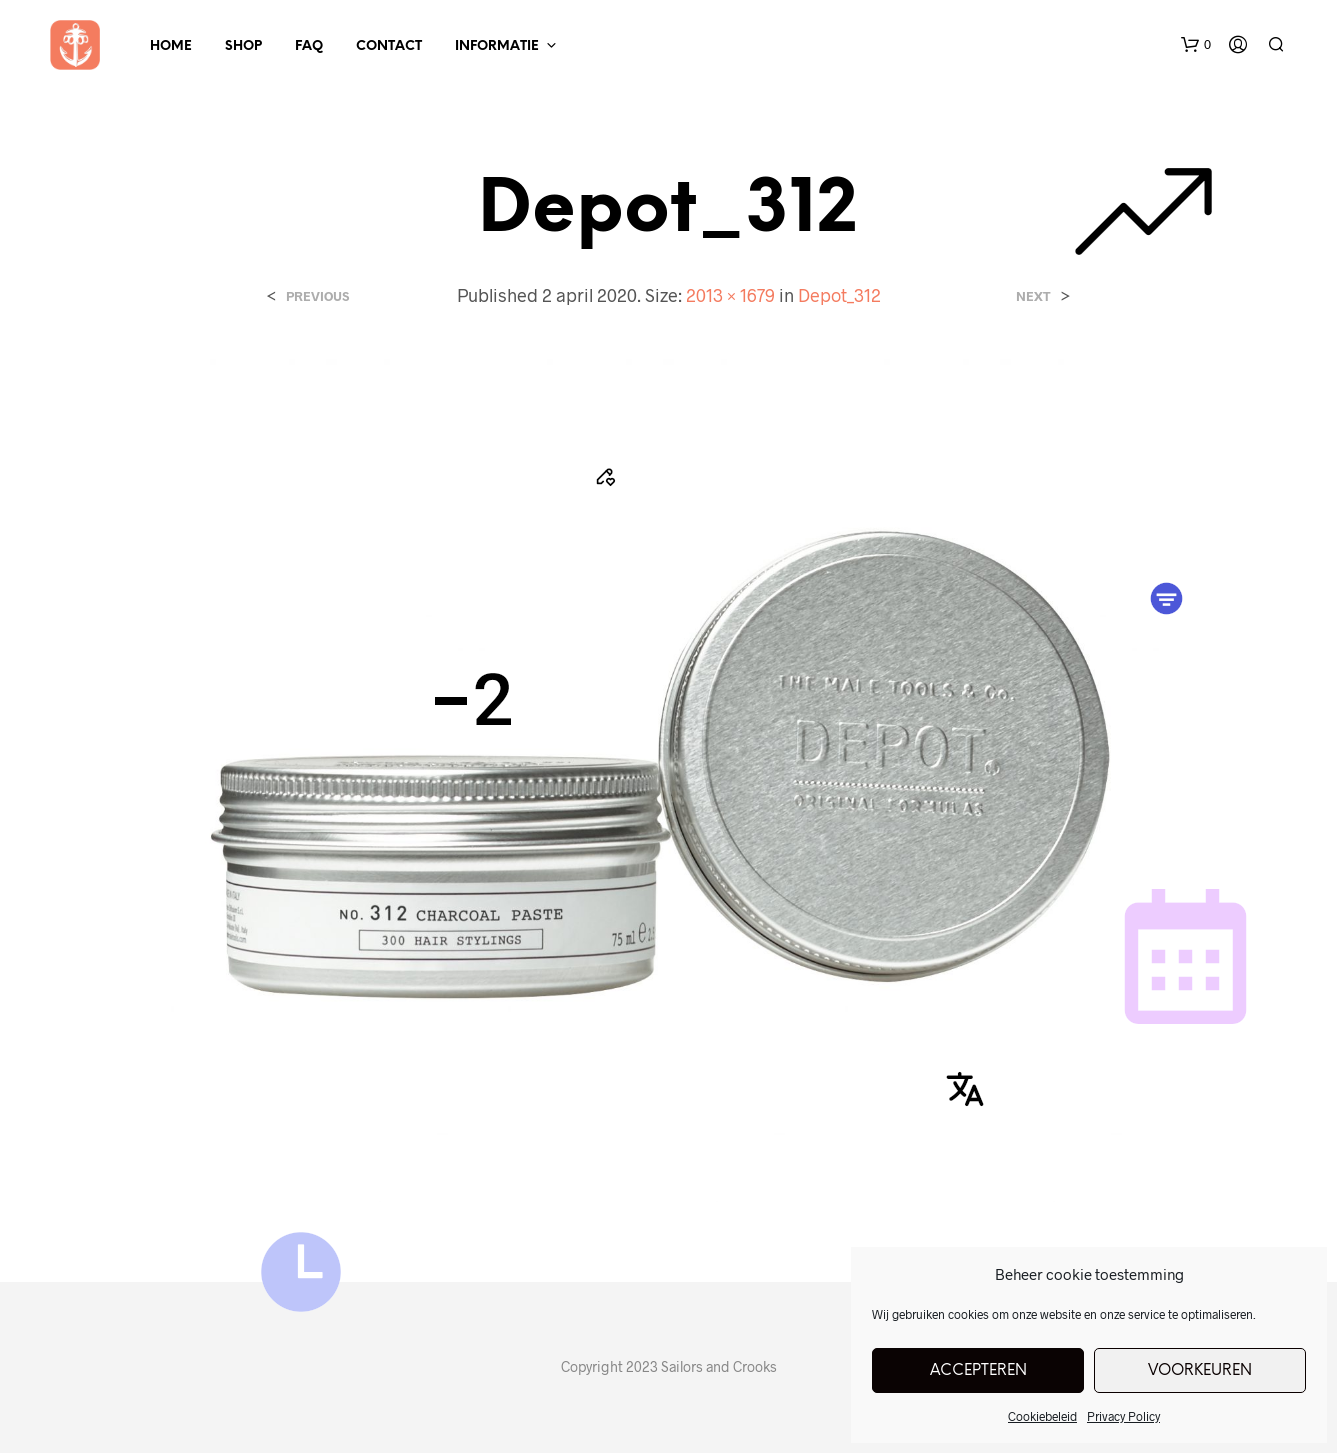 Image resolution: width=1337 pixels, height=1453 pixels. What do you see at coordinates (475, 701) in the screenshot?
I see `decrease exposure by 2 stops in photo editing` at bounding box center [475, 701].